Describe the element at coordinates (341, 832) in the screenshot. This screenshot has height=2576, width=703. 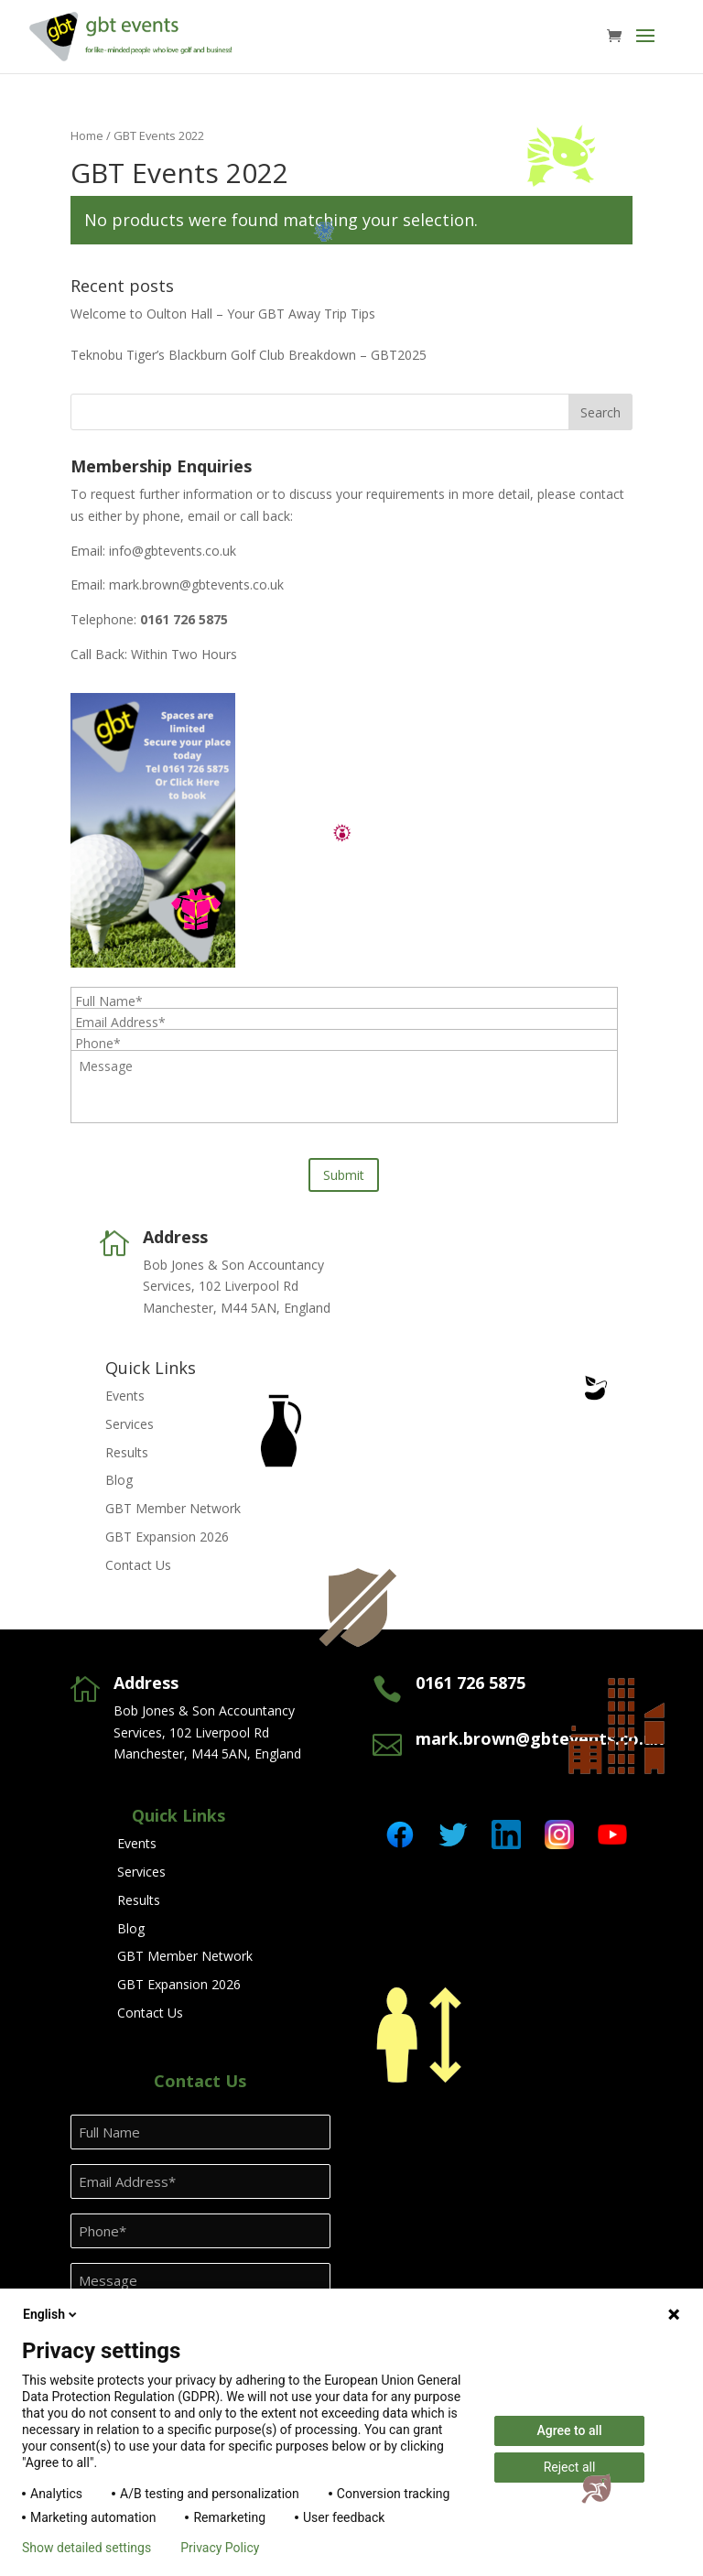
I see `view your in-game currency or coins` at that location.